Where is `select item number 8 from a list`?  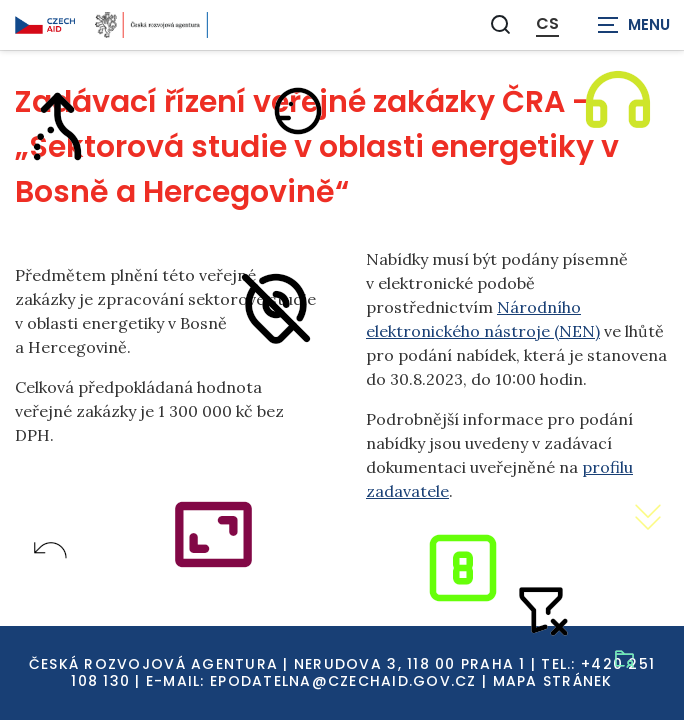 select item number 8 from a list is located at coordinates (463, 568).